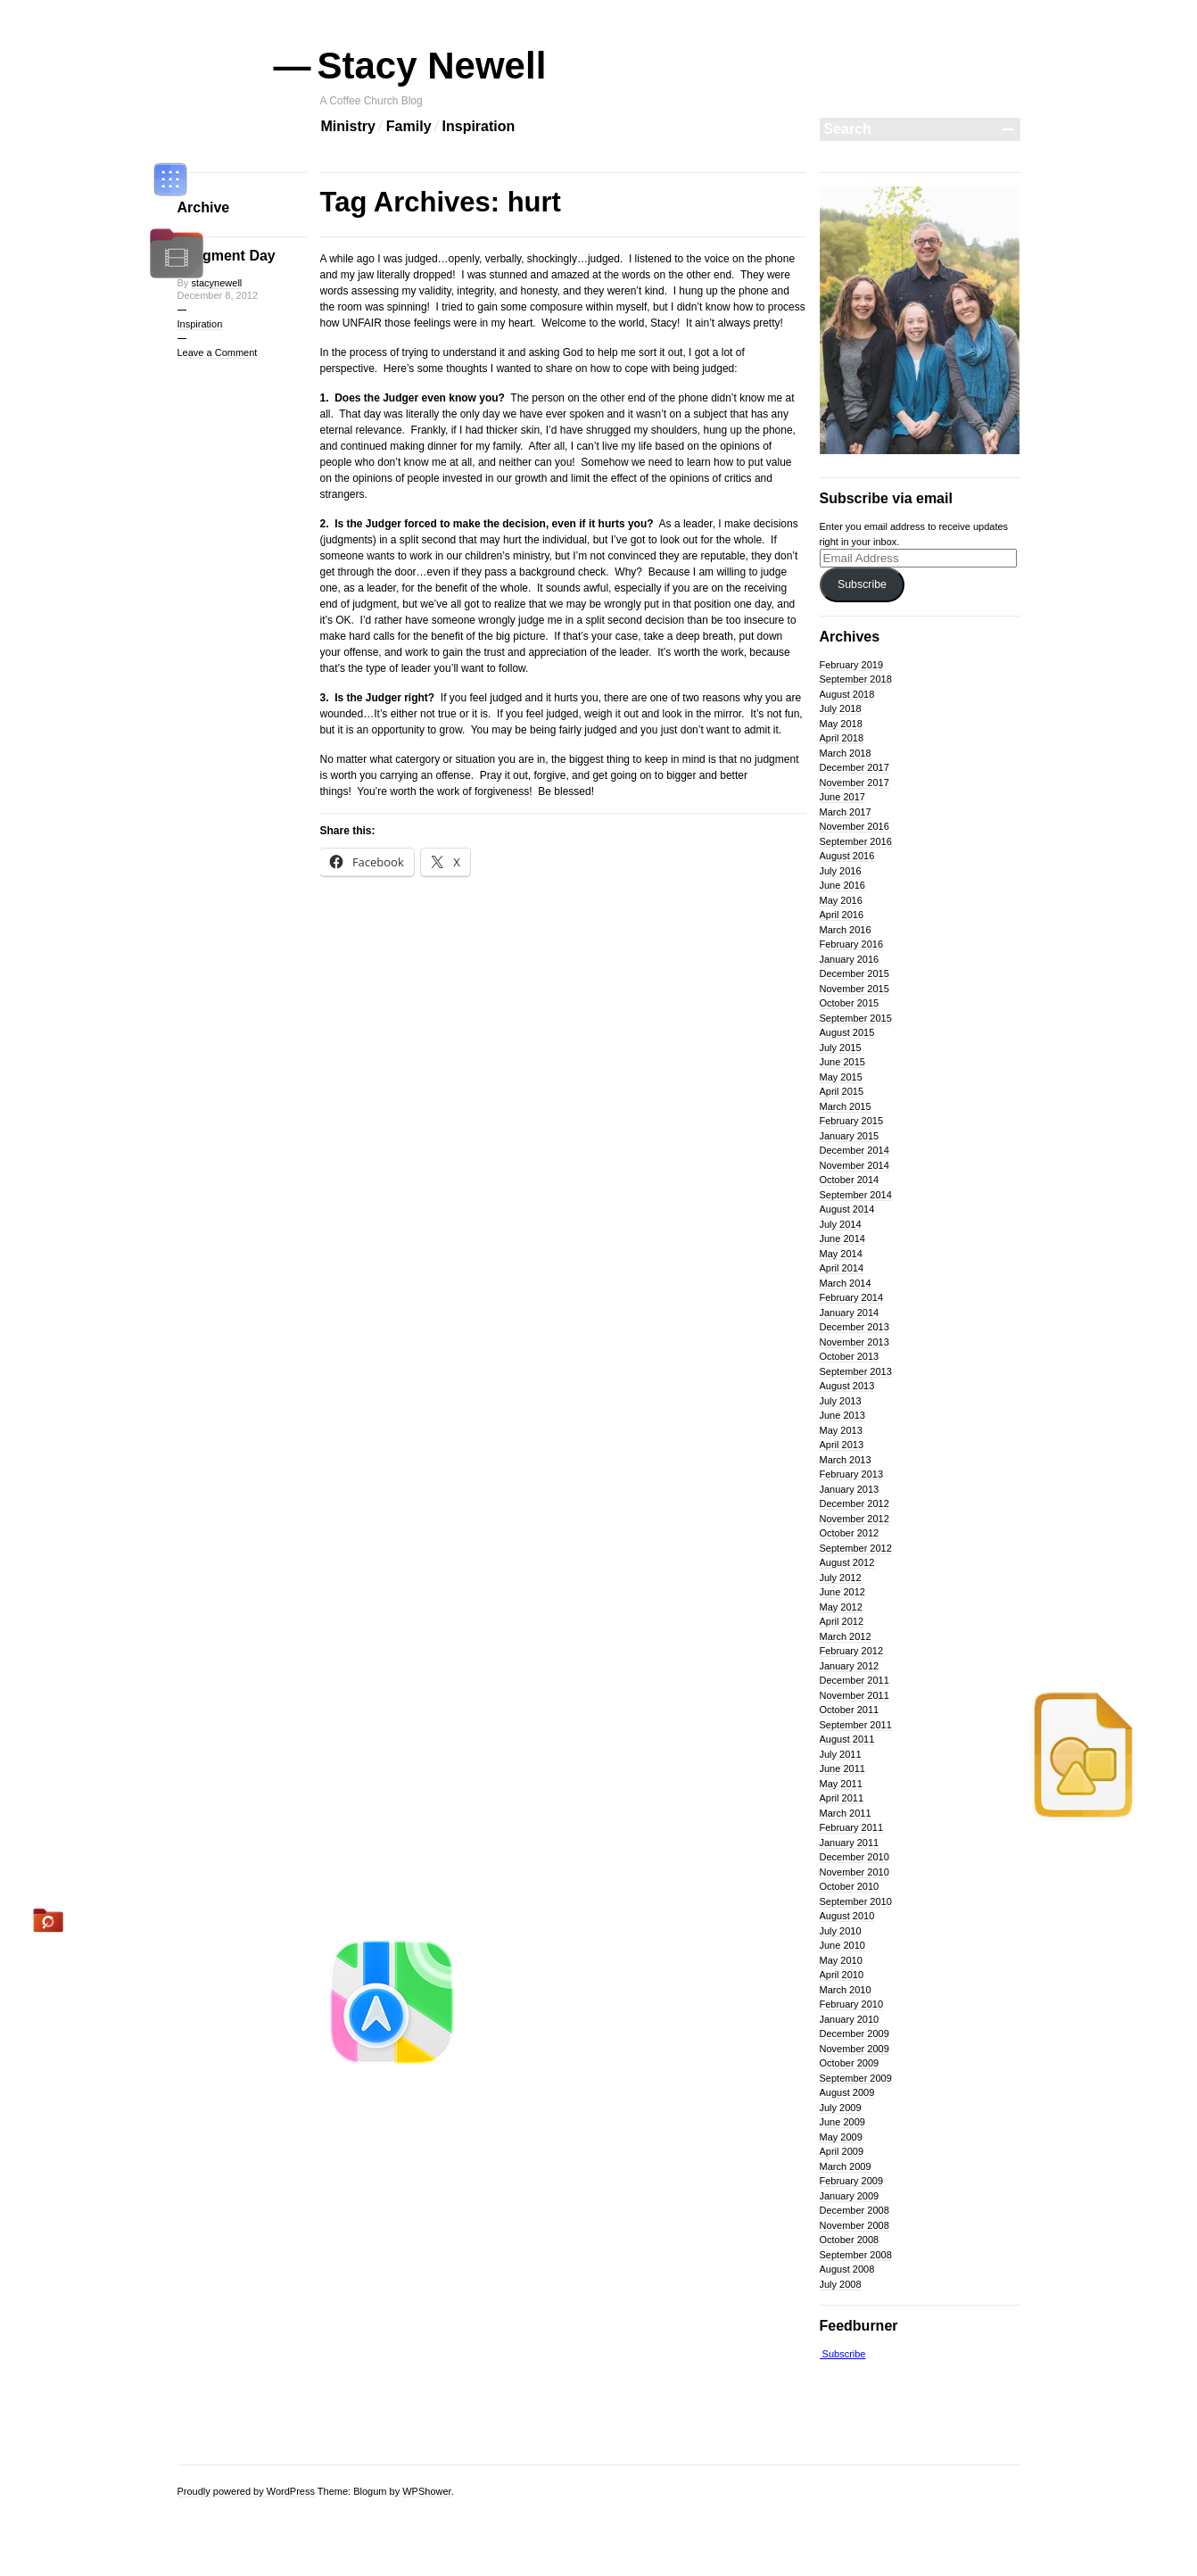 The height and width of the screenshot is (2576, 1197). Describe the element at coordinates (1083, 1754) in the screenshot. I see `libreoffice draw document file` at that location.